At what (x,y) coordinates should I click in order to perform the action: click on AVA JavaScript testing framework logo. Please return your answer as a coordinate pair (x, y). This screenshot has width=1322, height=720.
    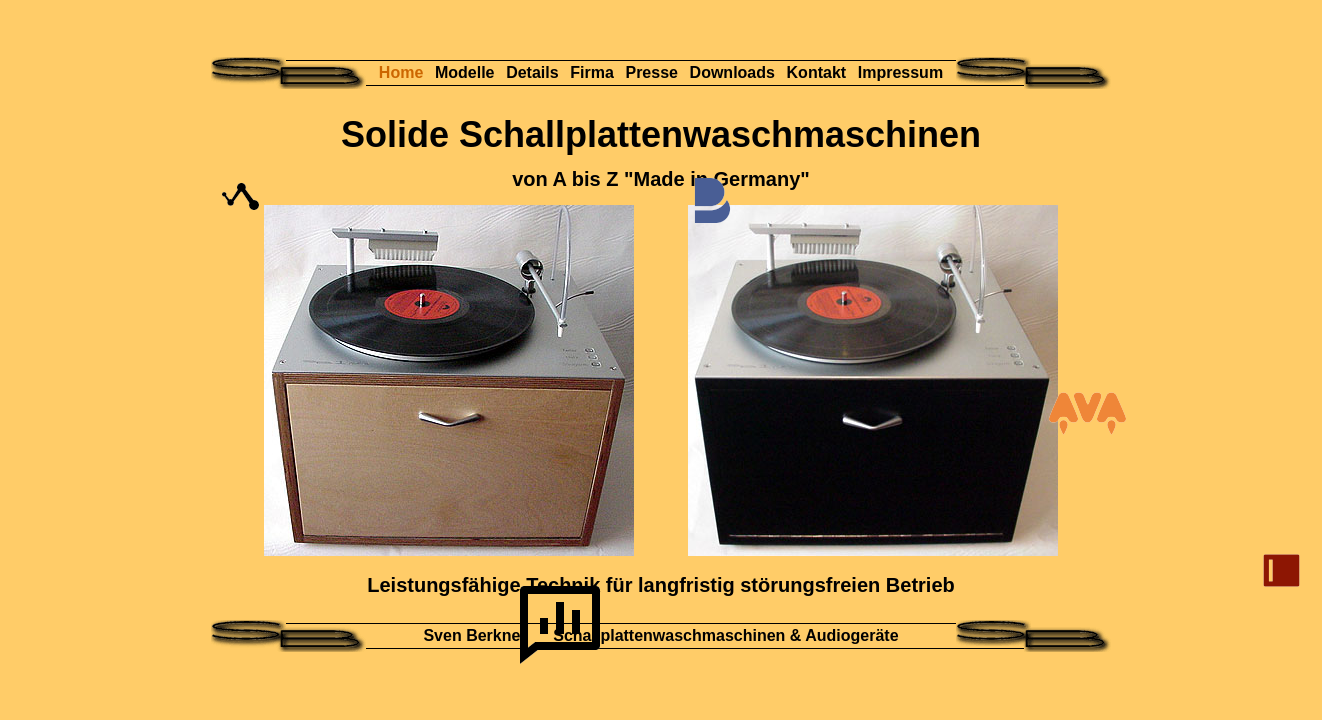
    Looking at the image, I should click on (1087, 413).